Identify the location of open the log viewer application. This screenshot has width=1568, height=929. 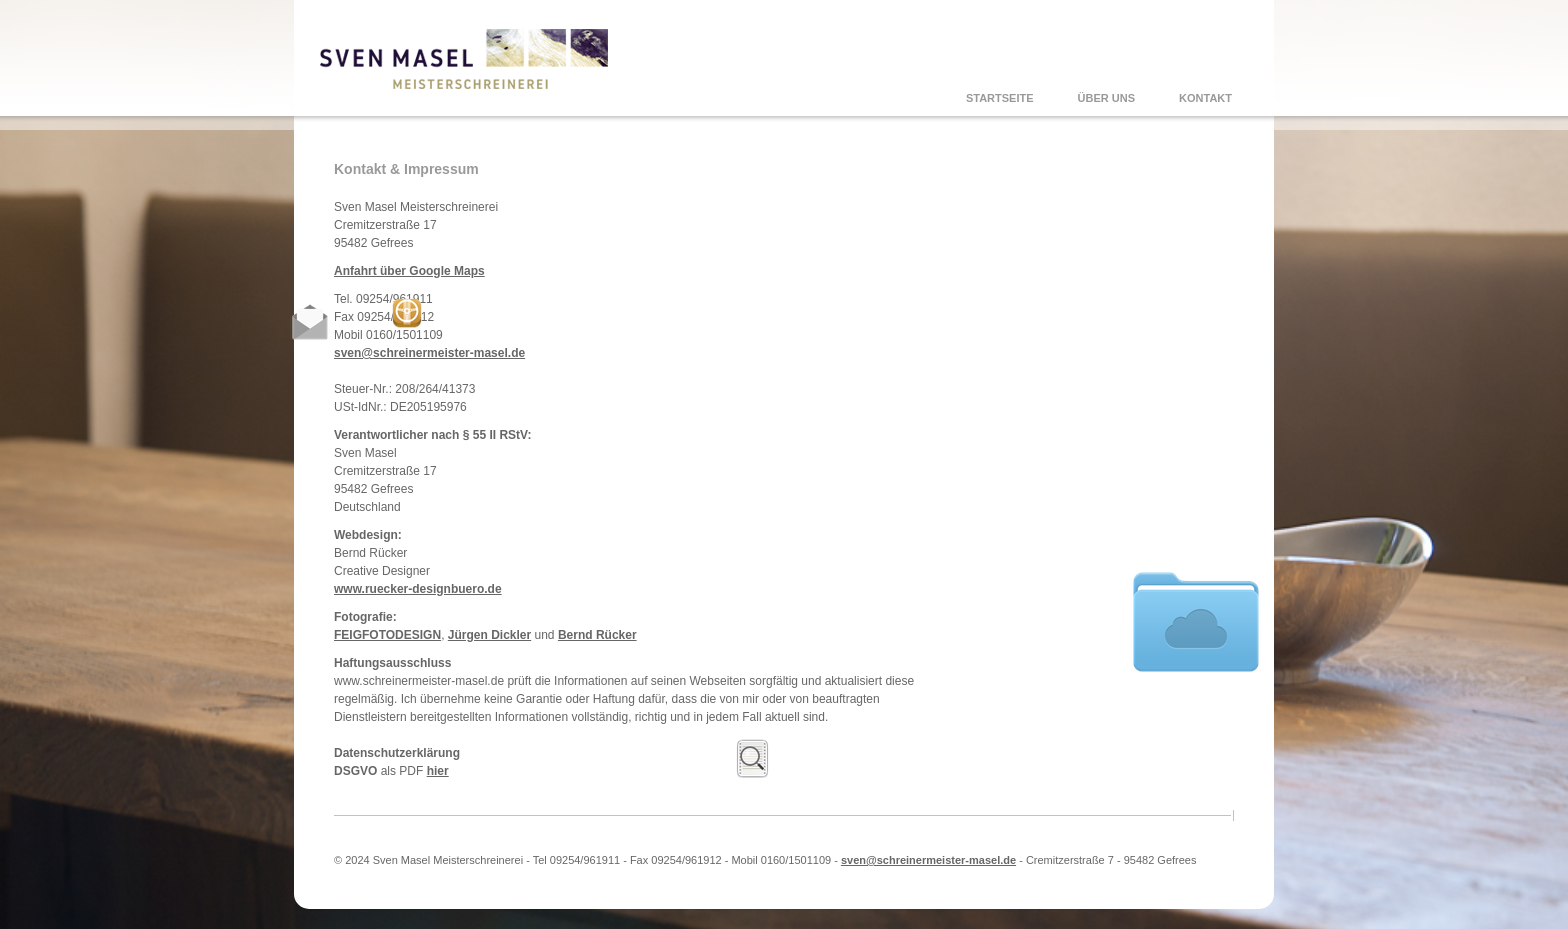
(752, 758).